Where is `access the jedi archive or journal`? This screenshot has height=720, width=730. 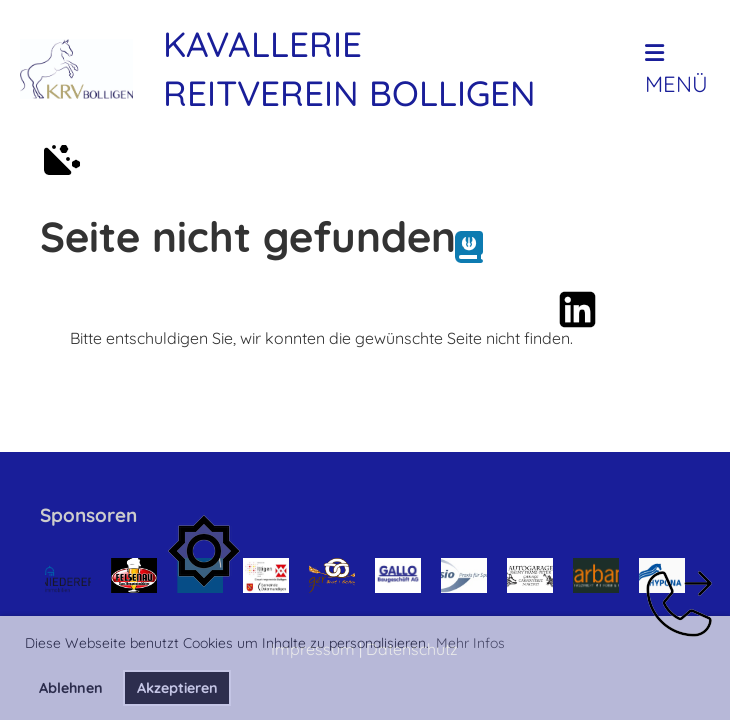
access the jedi archive or journal is located at coordinates (469, 247).